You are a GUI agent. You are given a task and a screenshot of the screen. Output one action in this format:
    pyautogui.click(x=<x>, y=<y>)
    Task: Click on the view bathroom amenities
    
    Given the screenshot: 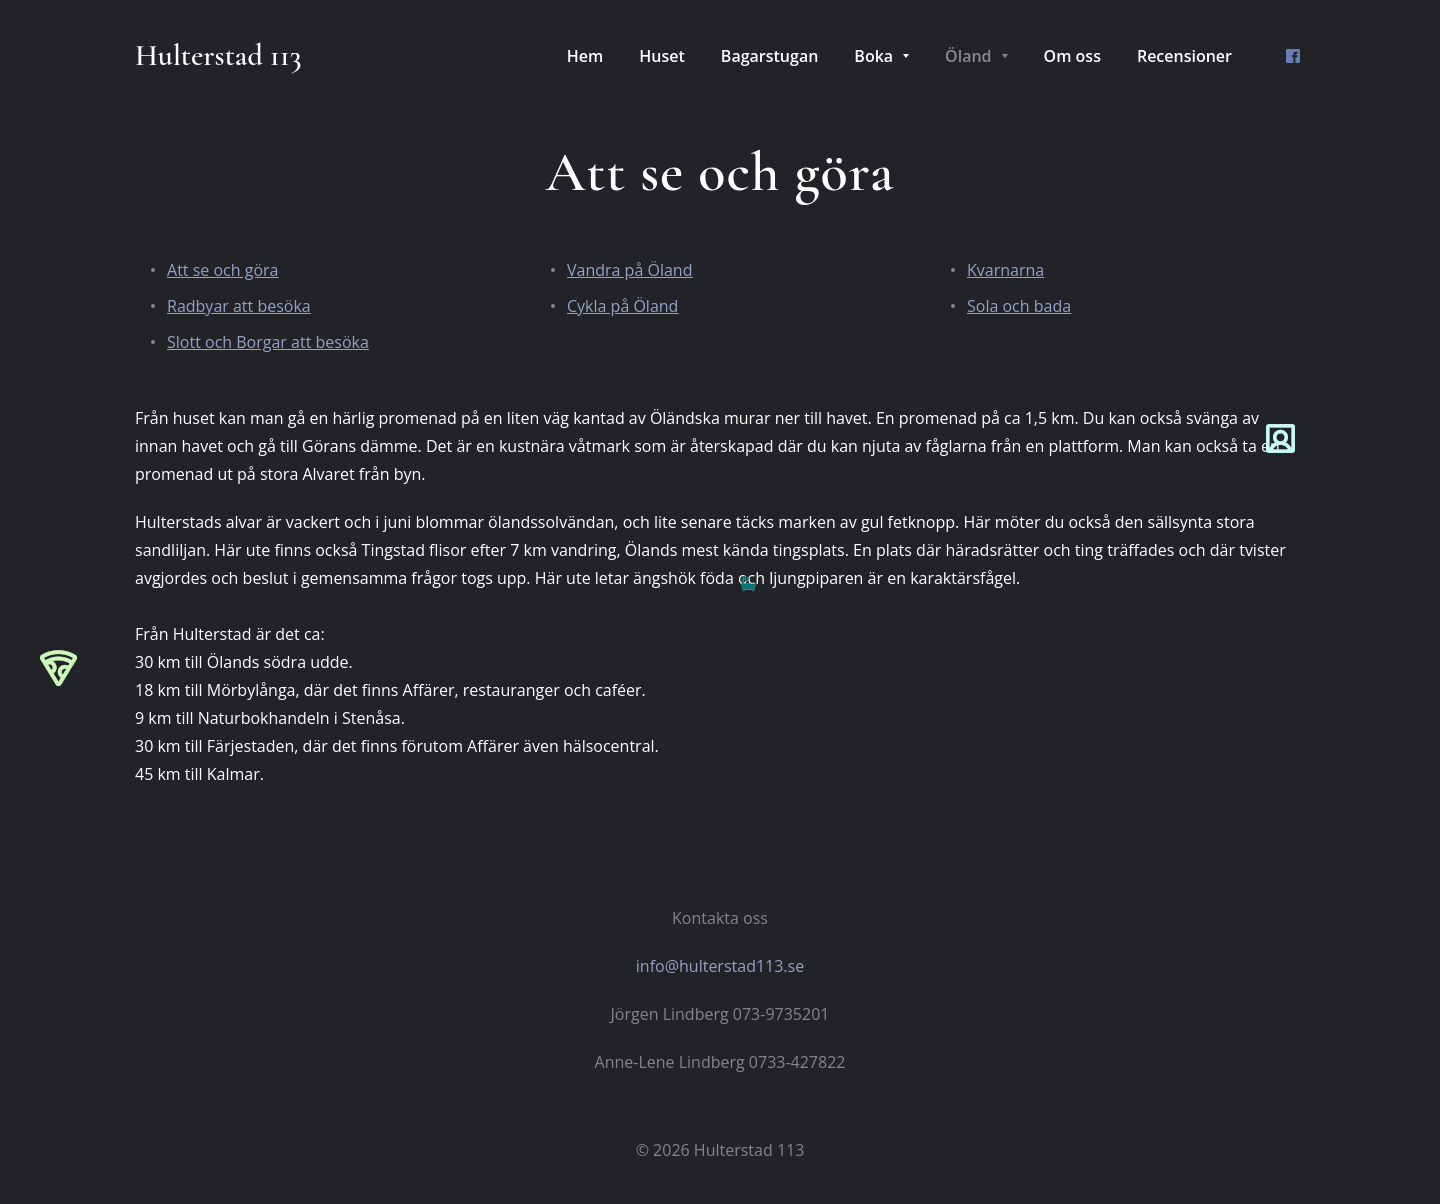 What is the action you would take?
    pyautogui.click(x=748, y=583)
    